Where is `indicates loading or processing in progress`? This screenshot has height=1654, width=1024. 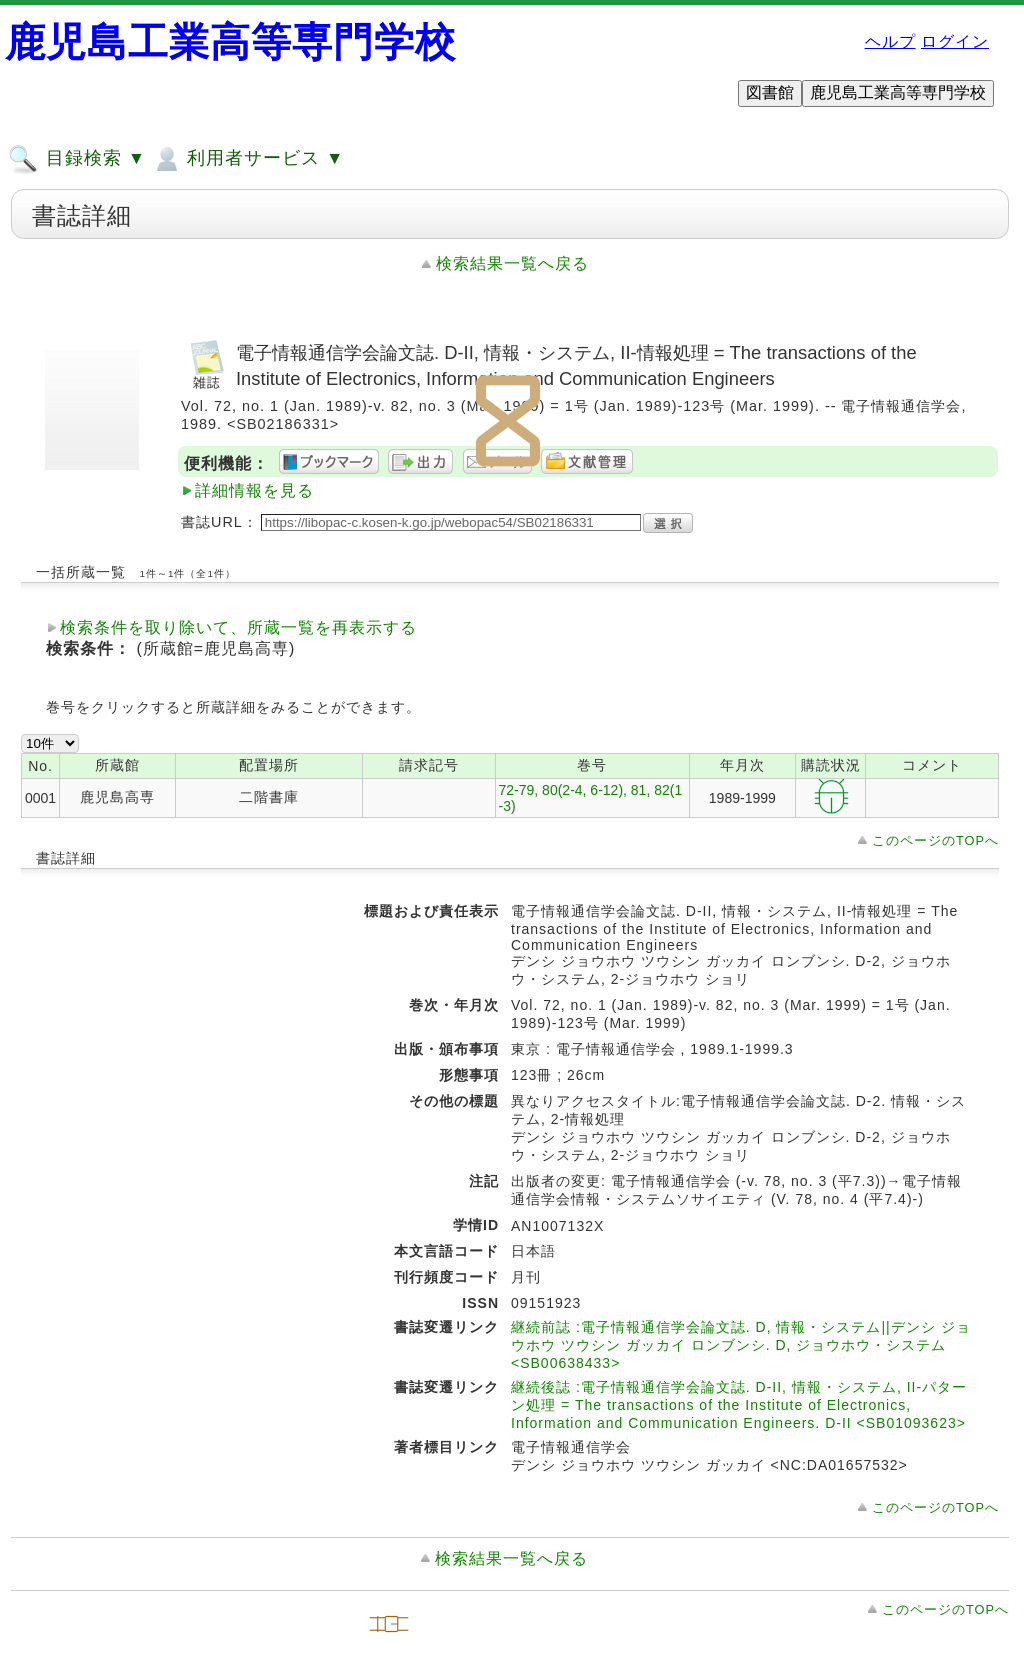
indicates loading or processing in progress is located at coordinates (508, 421).